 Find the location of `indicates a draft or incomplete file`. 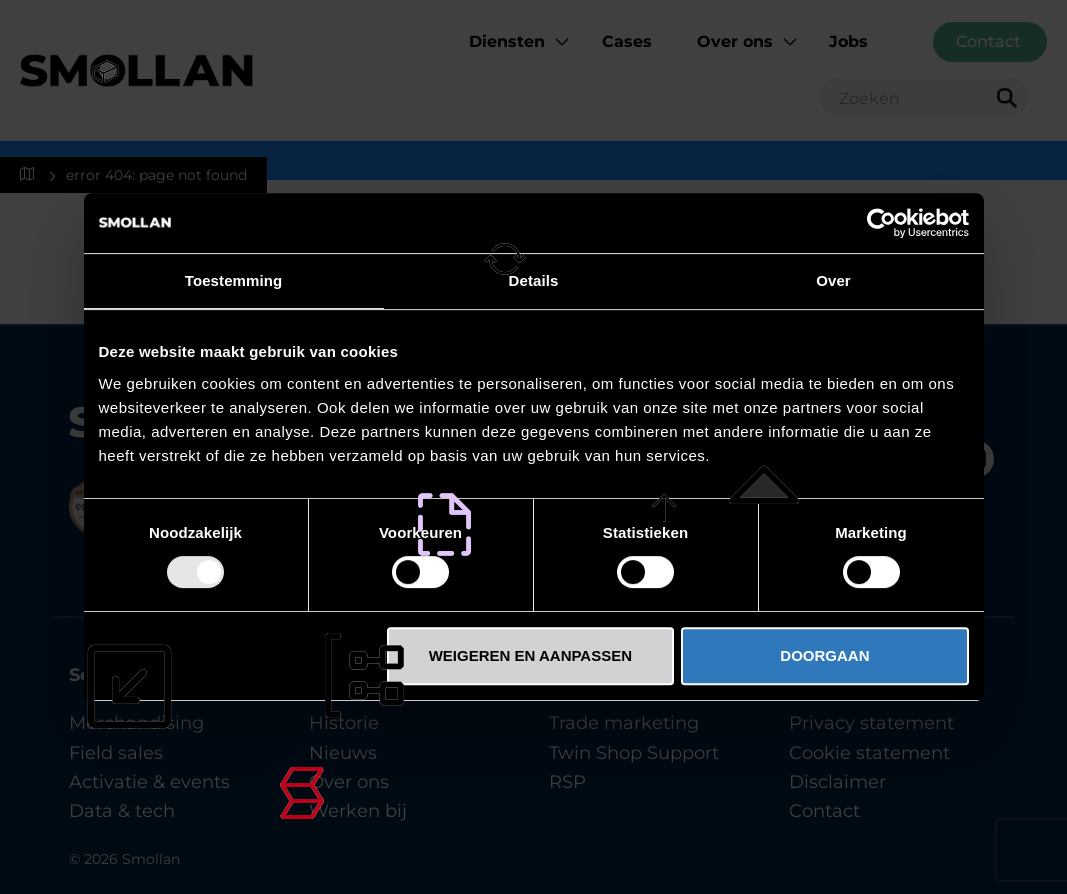

indicates a draft or incomplete file is located at coordinates (444, 524).